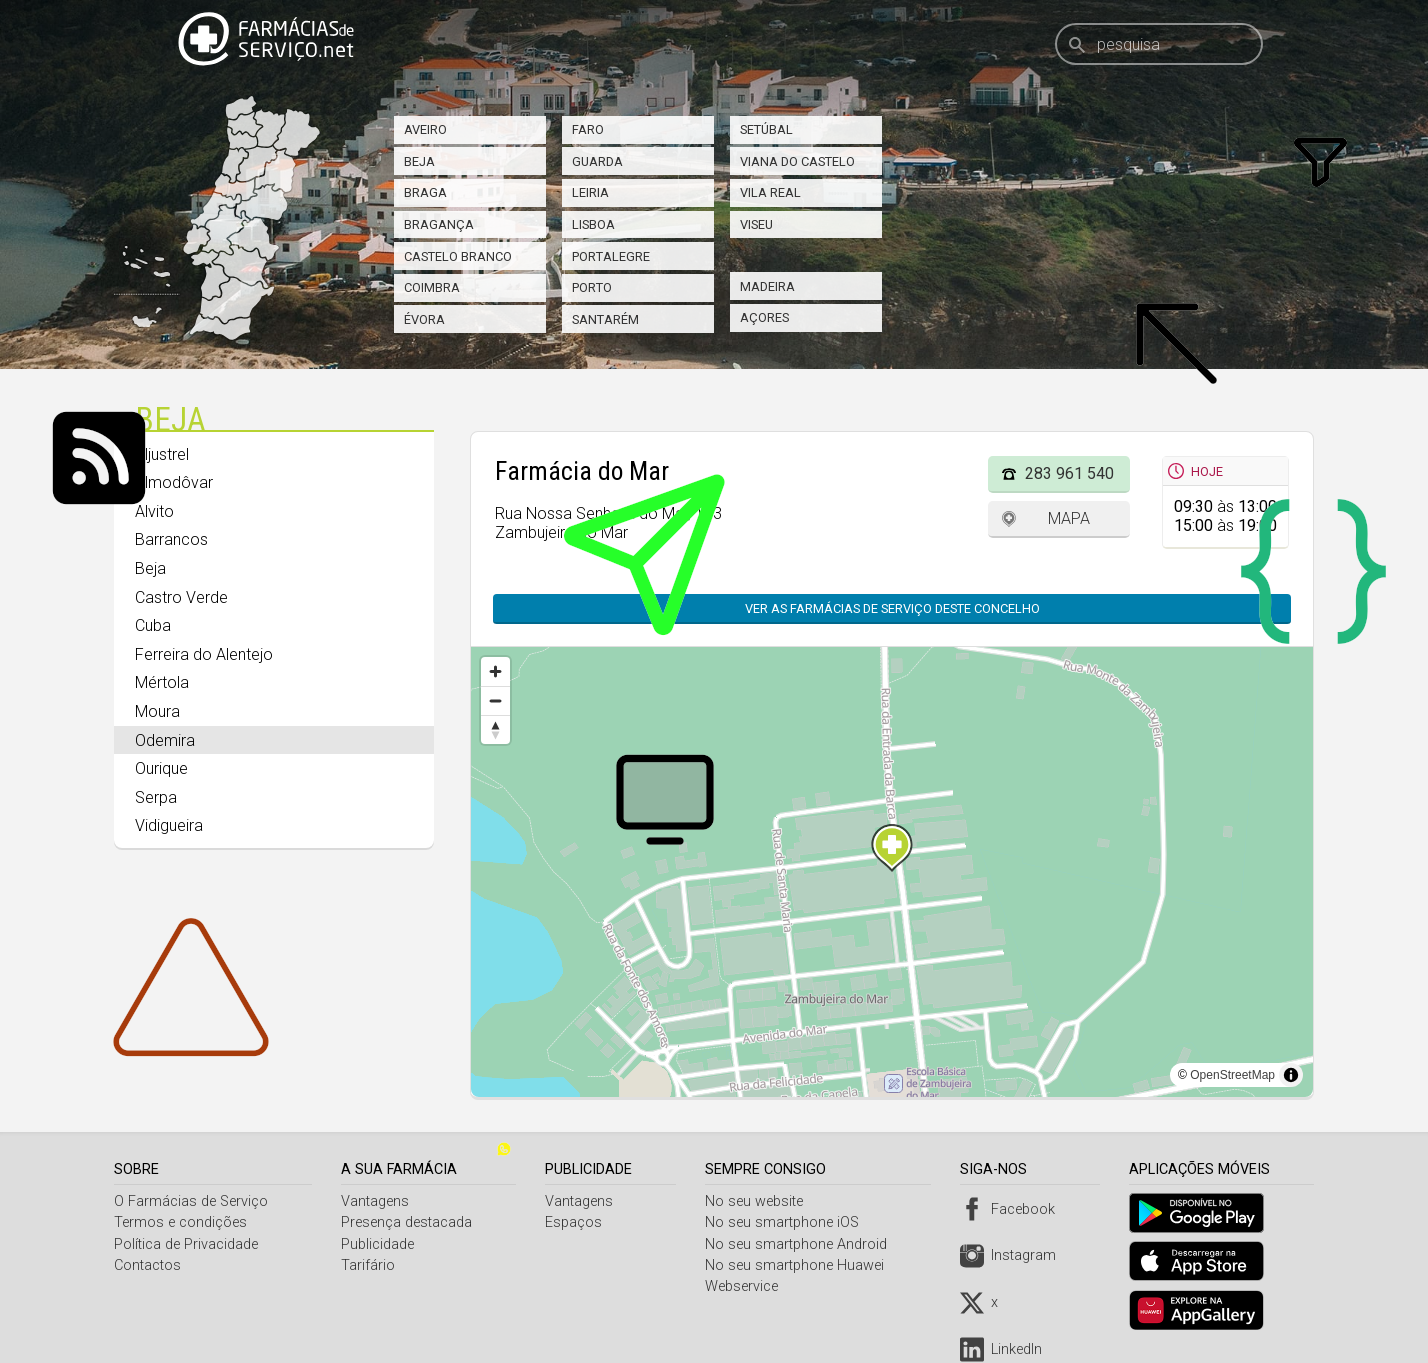  I want to click on navigate back to previous screen, so click(1176, 343).